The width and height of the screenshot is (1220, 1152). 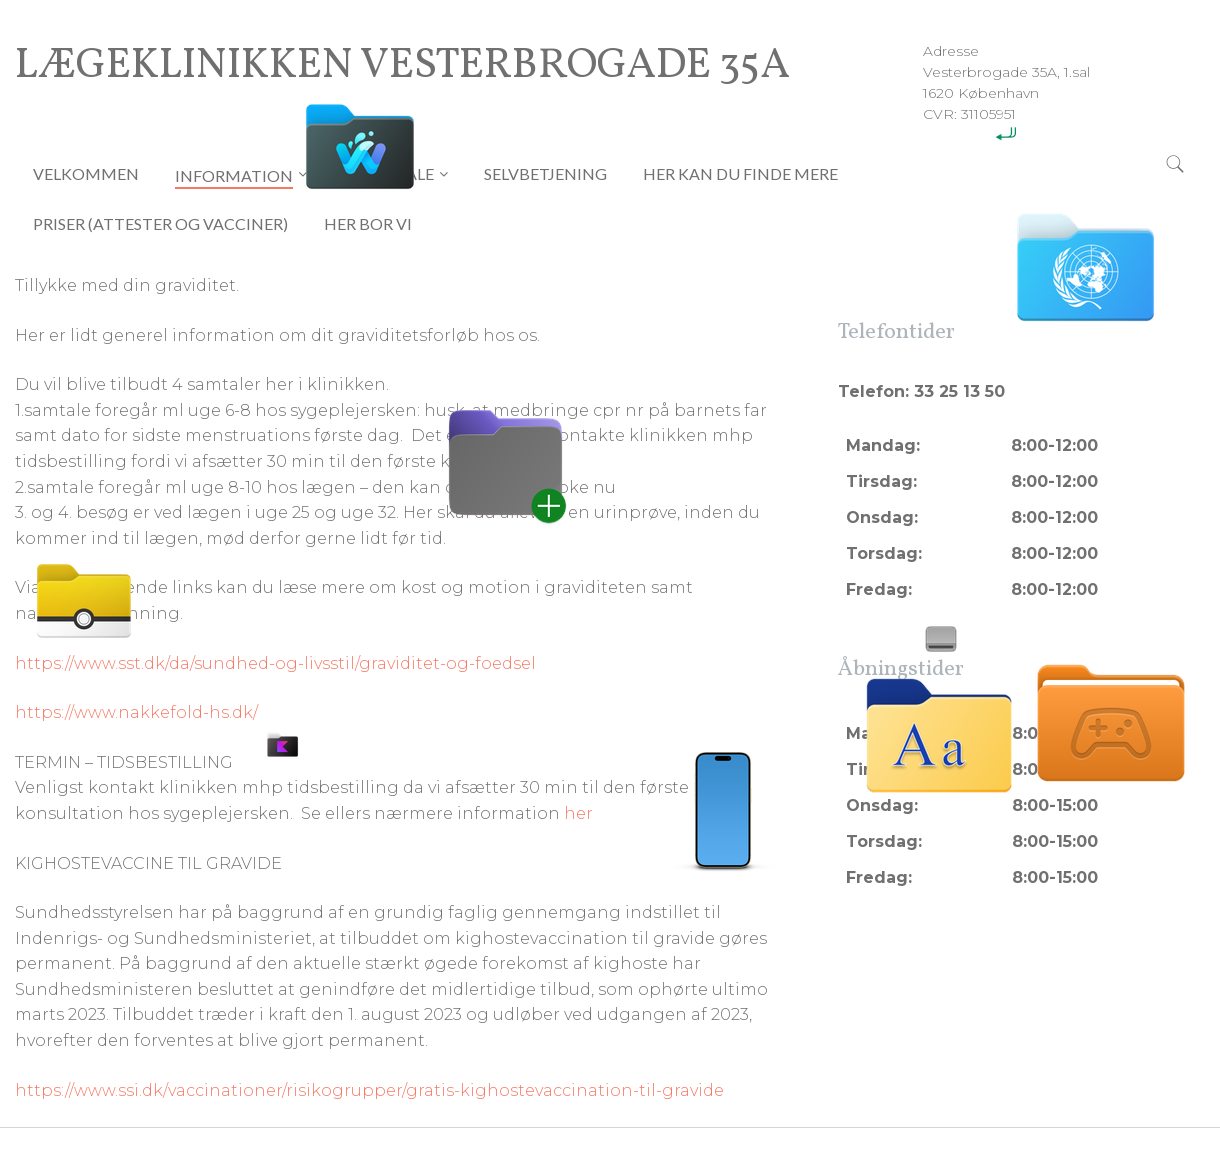 I want to click on open fonts folder, so click(x=938, y=739).